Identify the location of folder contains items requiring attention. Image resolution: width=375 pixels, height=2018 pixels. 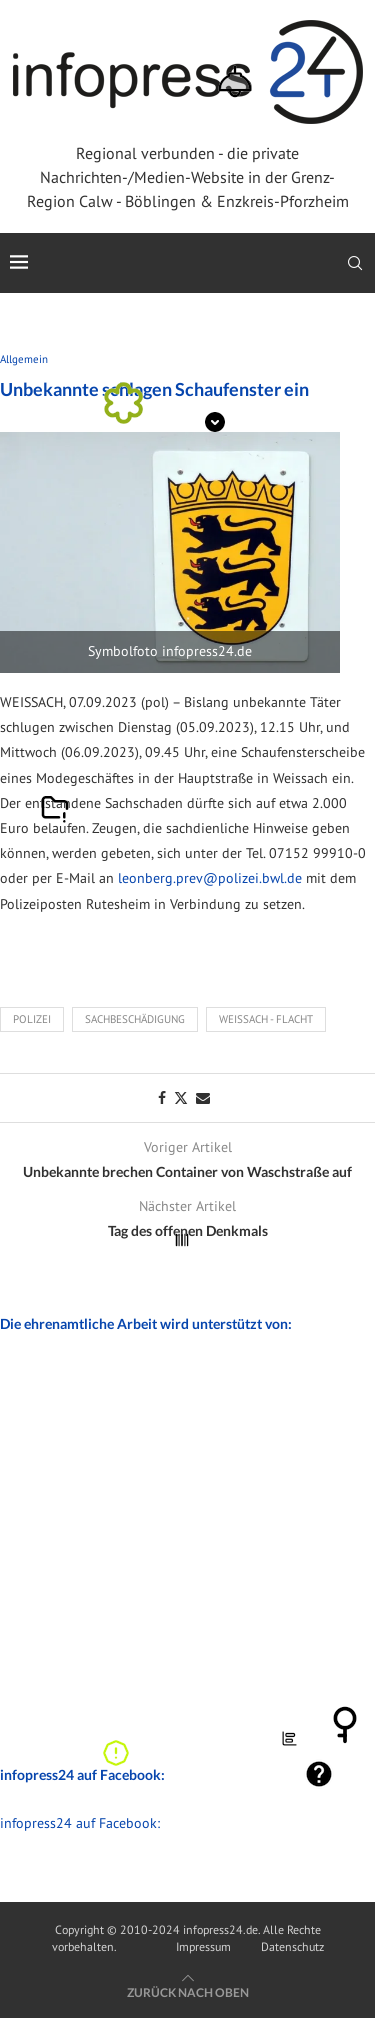
(55, 808).